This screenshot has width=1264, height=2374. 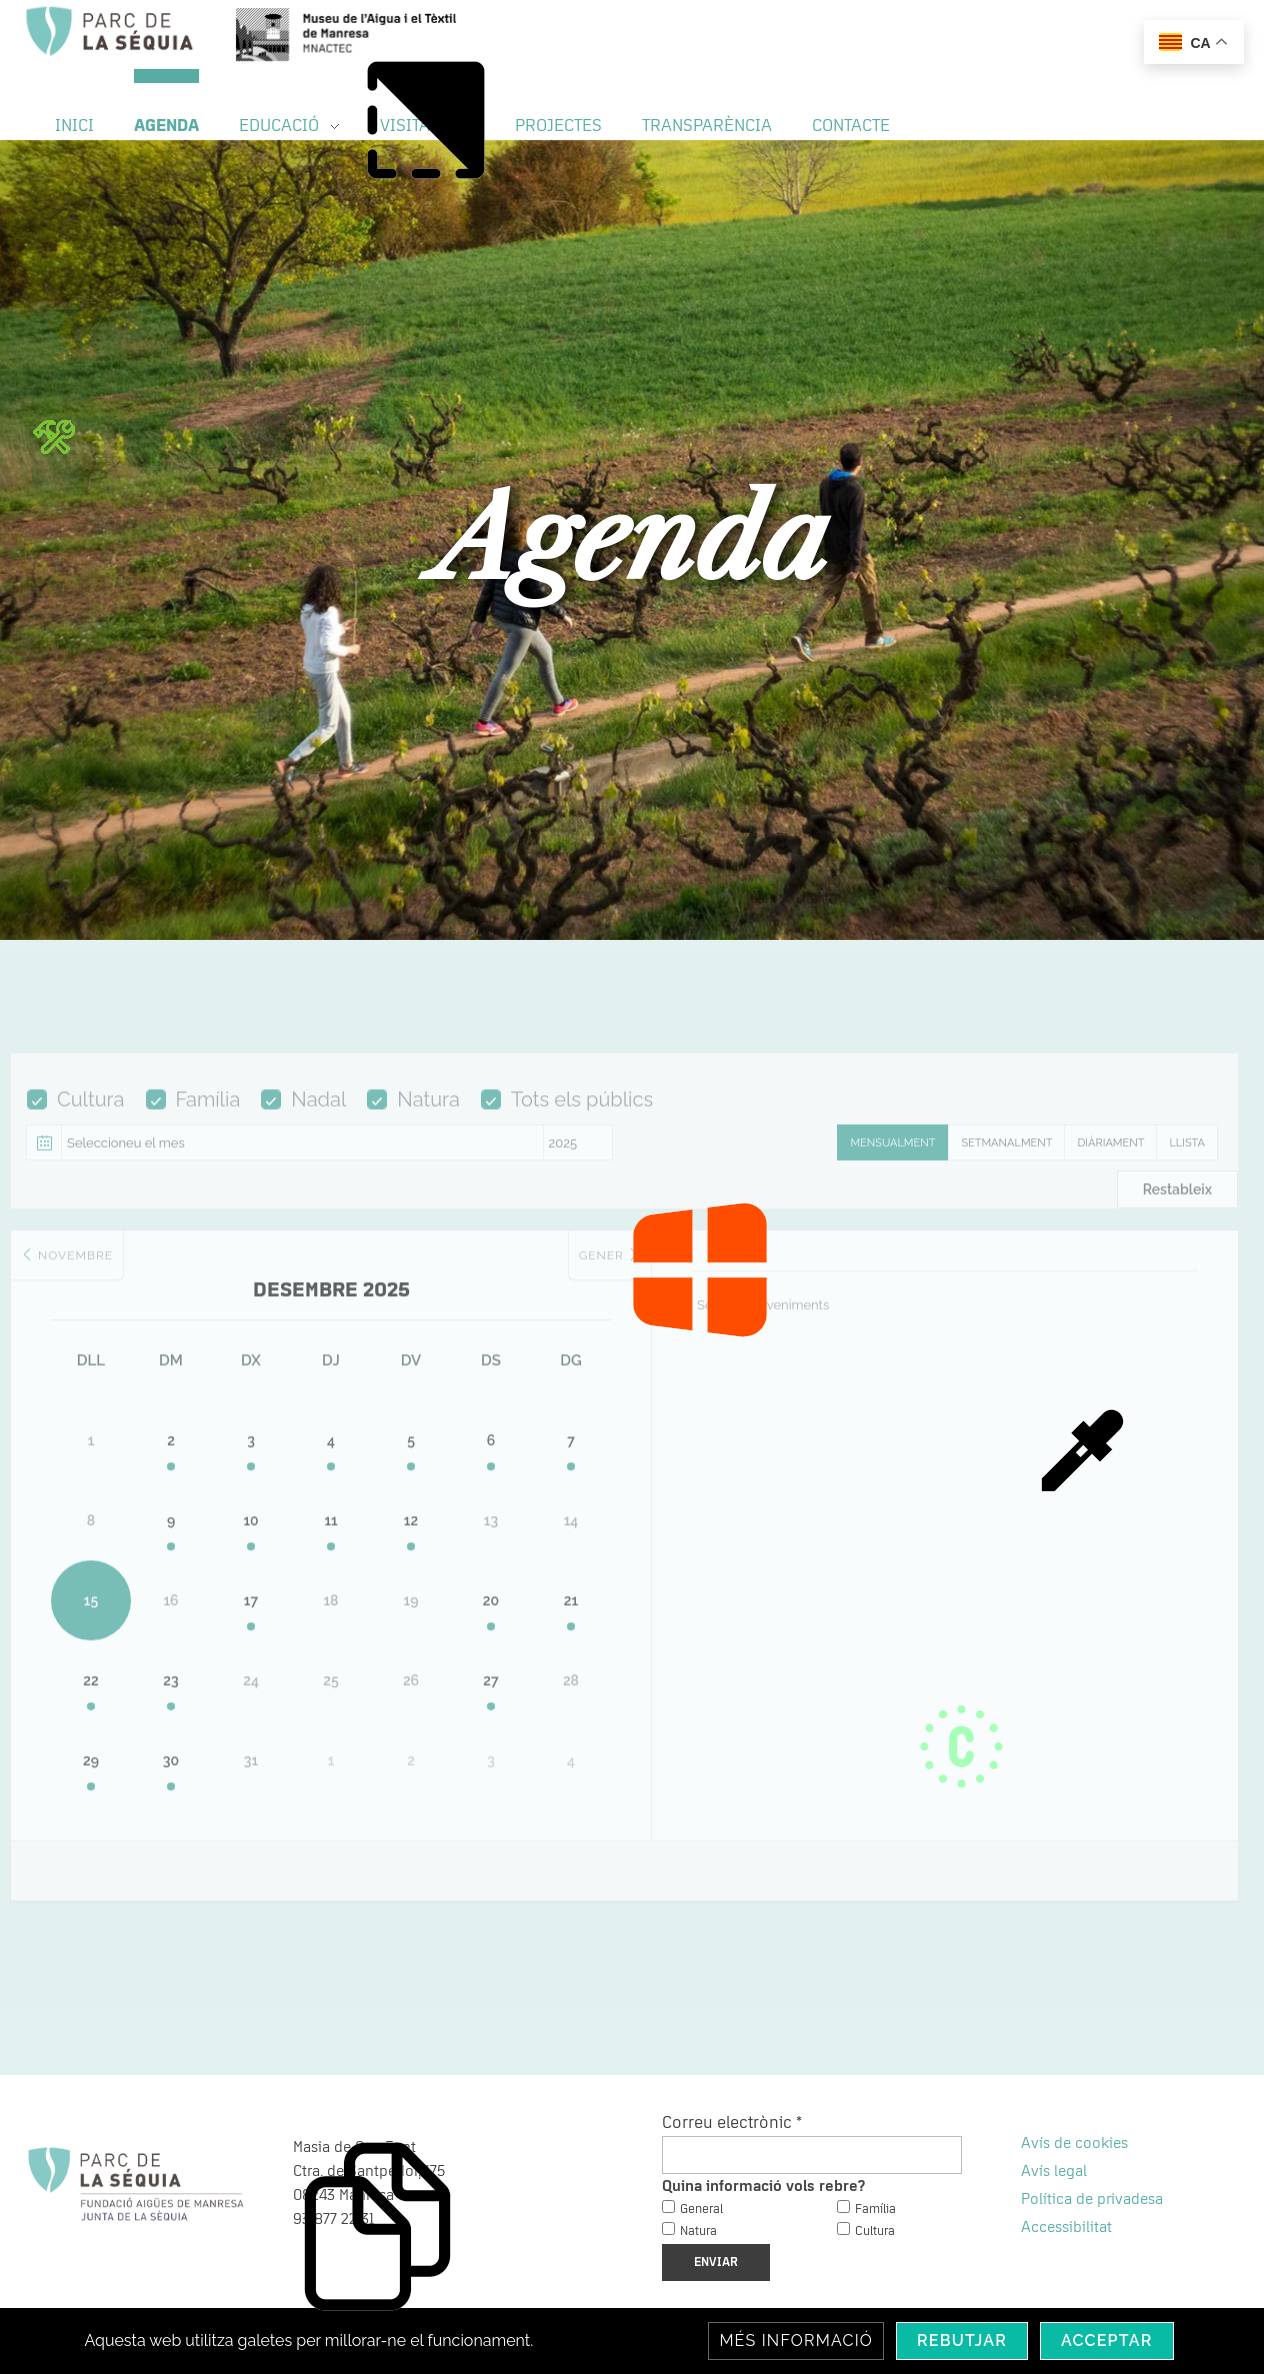 I want to click on windows operating system logo, so click(x=700, y=1270).